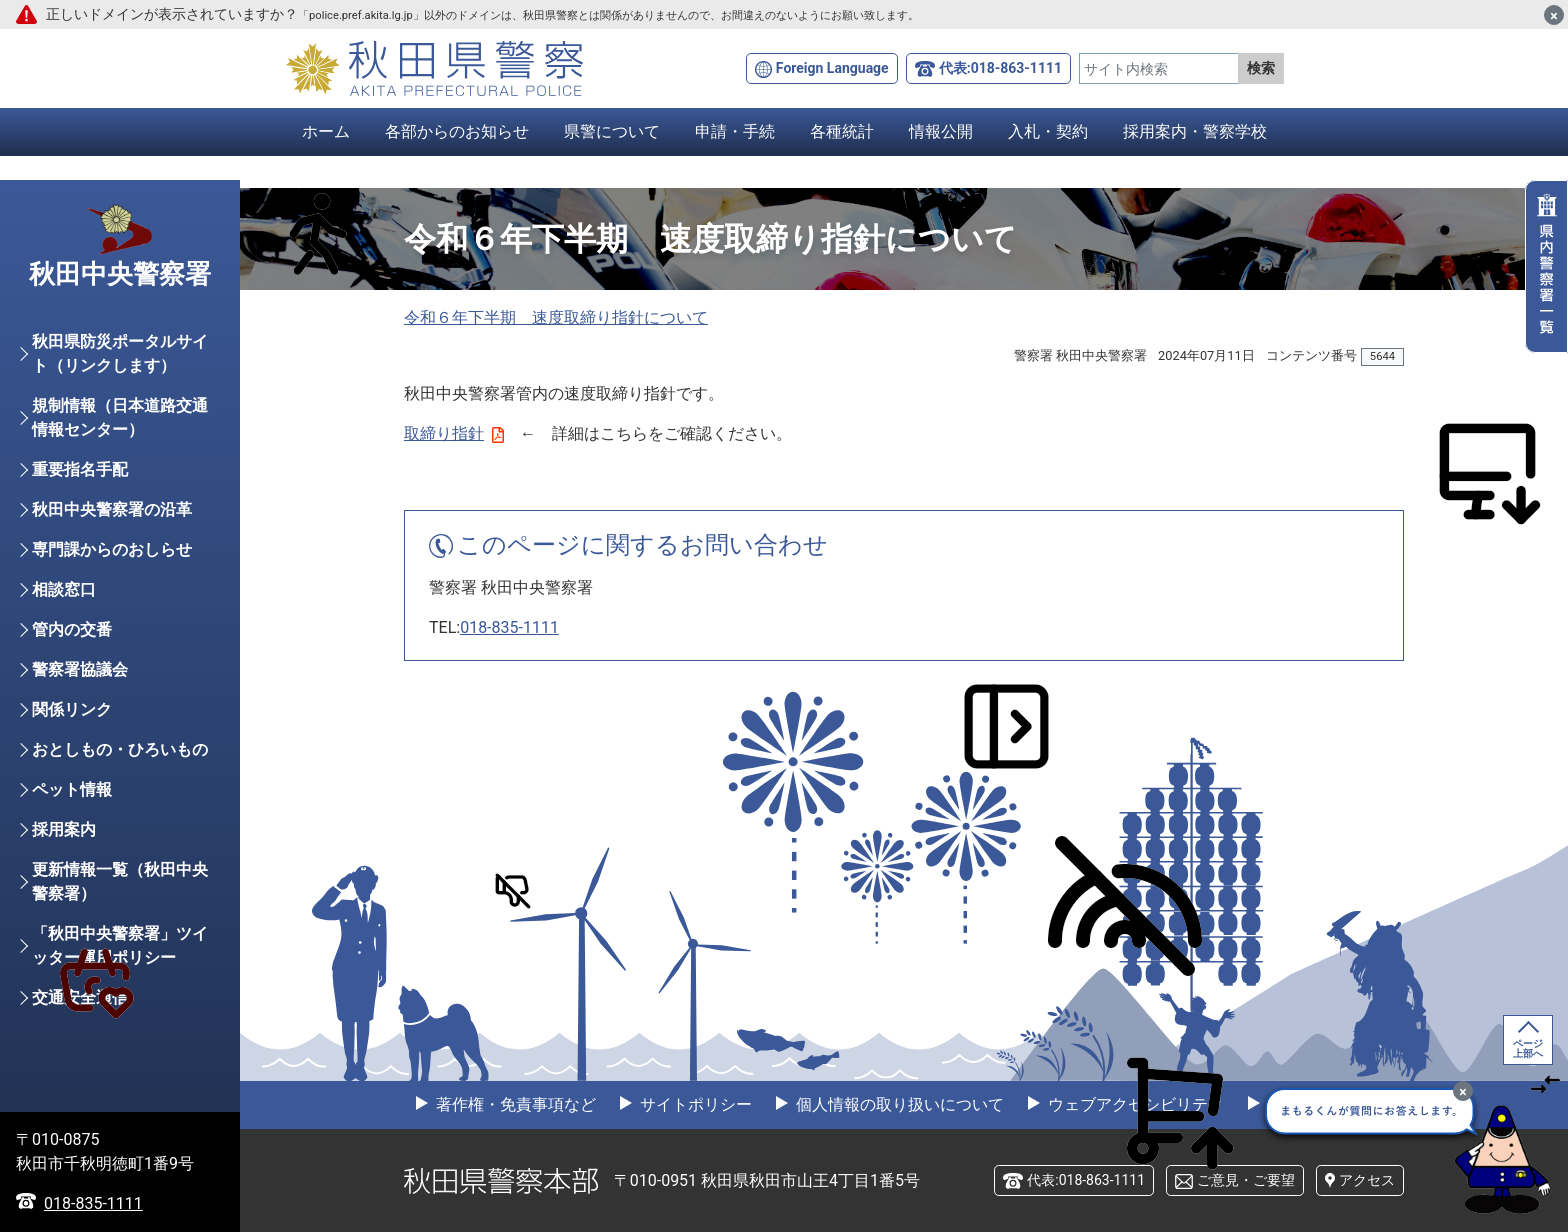 The image size is (1568, 1232). I want to click on dislike feature is disabled or unavailable, so click(513, 891).